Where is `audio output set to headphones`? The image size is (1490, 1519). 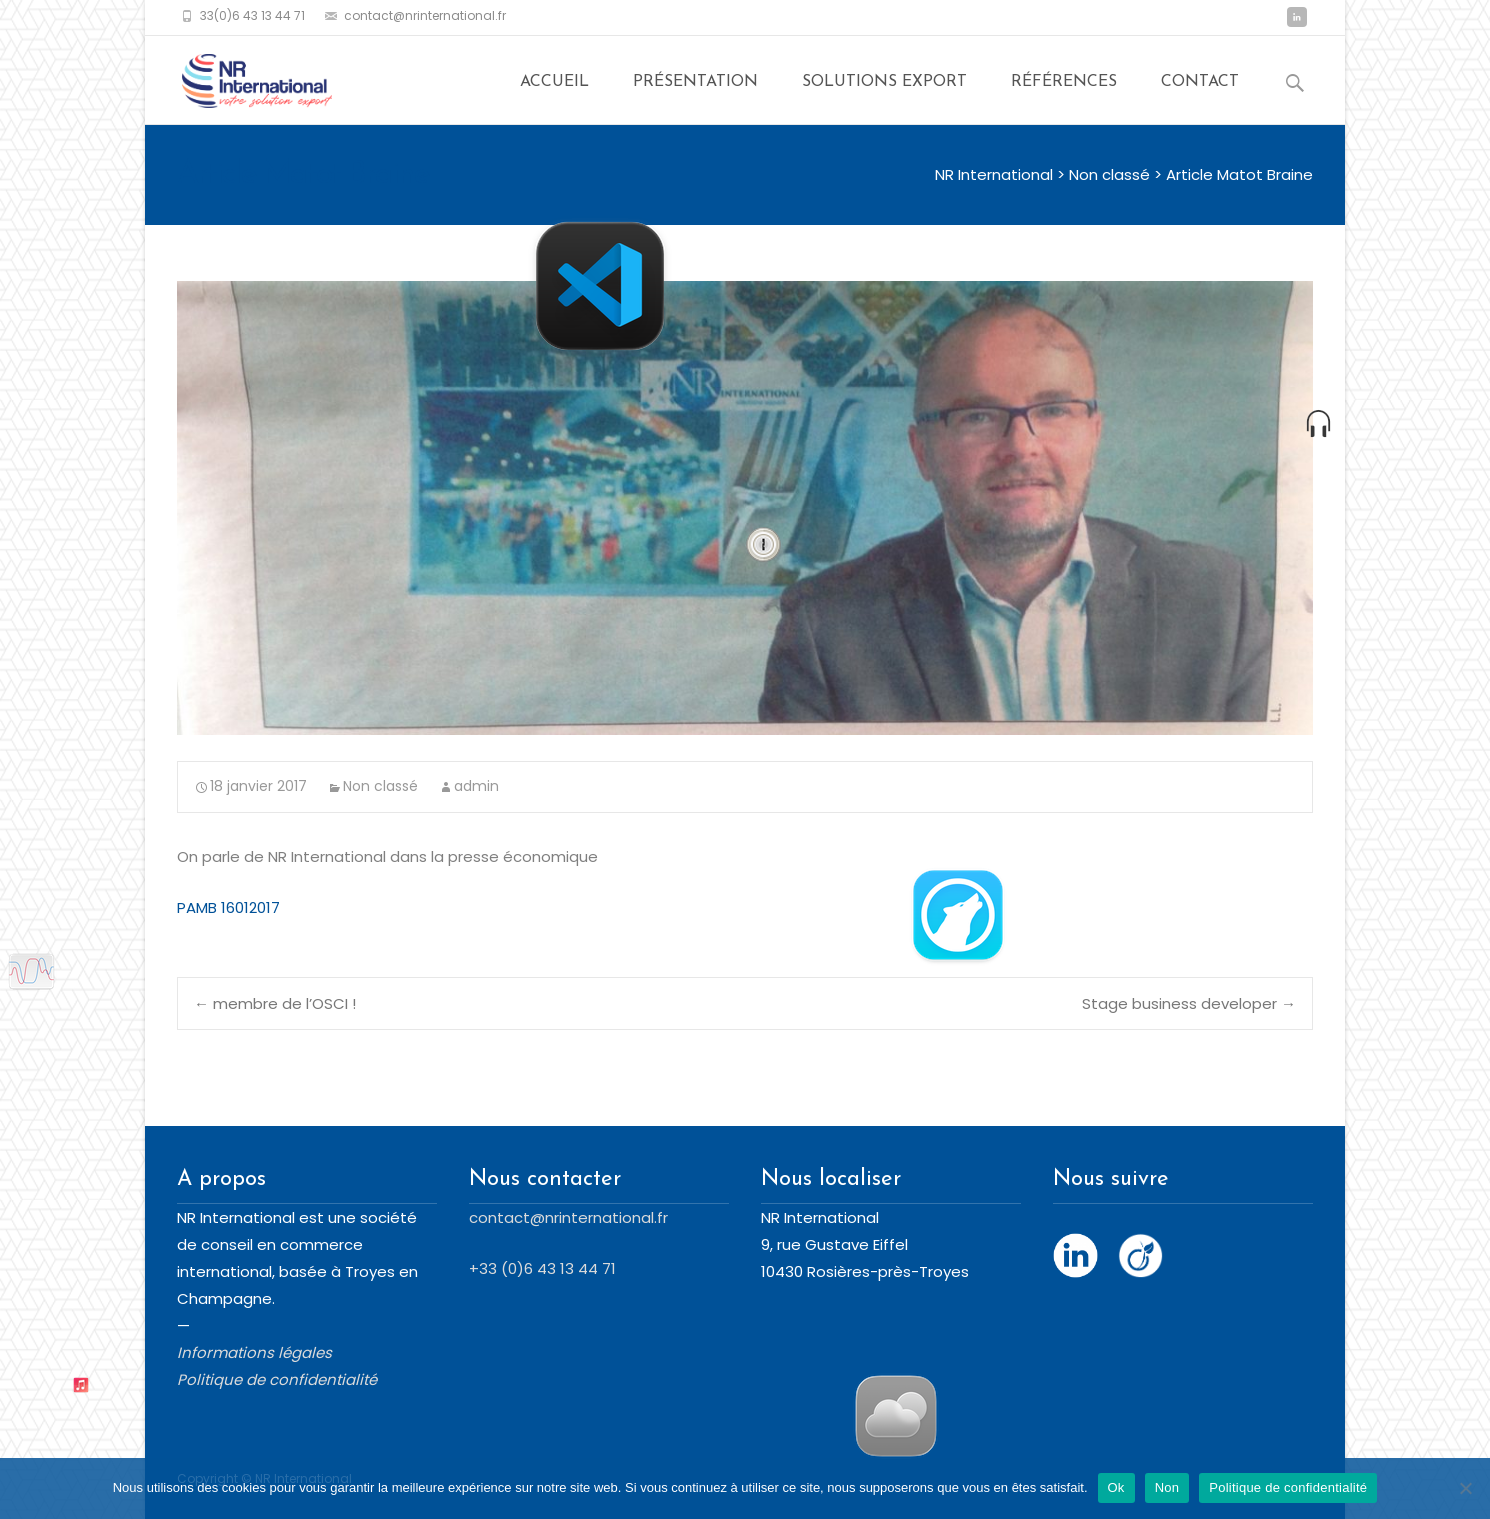
audio output set to headphones is located at coordinates (1318, 423).